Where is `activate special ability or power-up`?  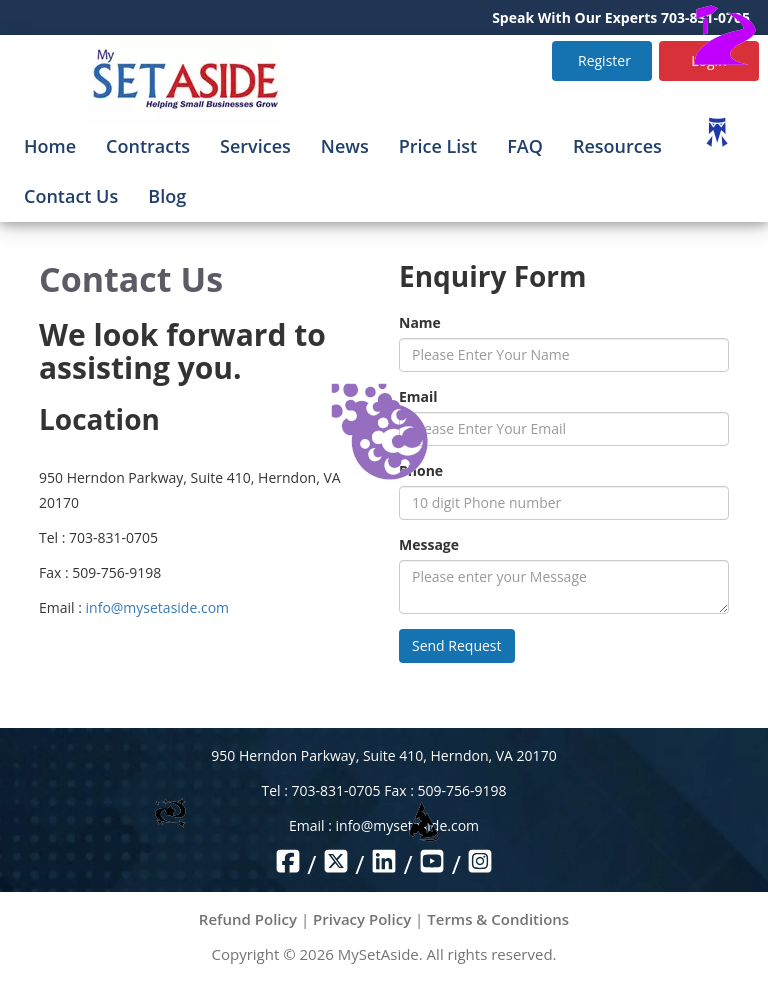 activate special ability or power-up is located at coordinates (170, 812).